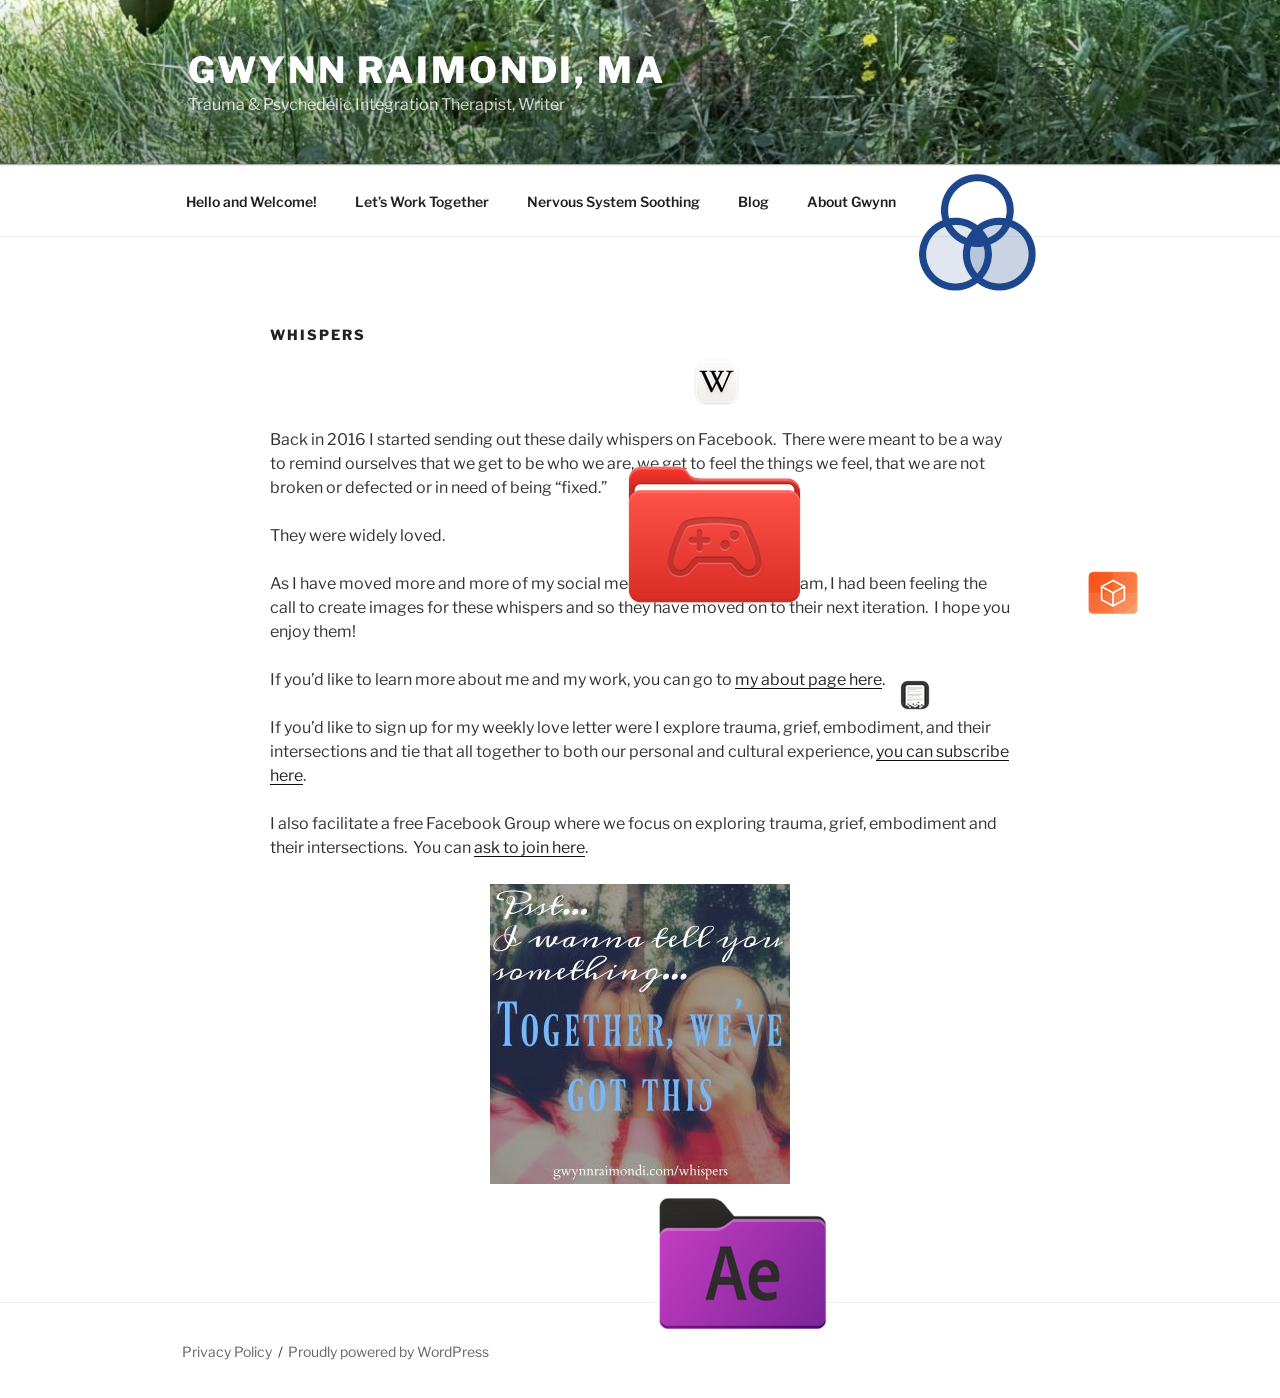 The image size is (1280, 1398). I want to click on open Buffer text editor app, so click(915, 695).